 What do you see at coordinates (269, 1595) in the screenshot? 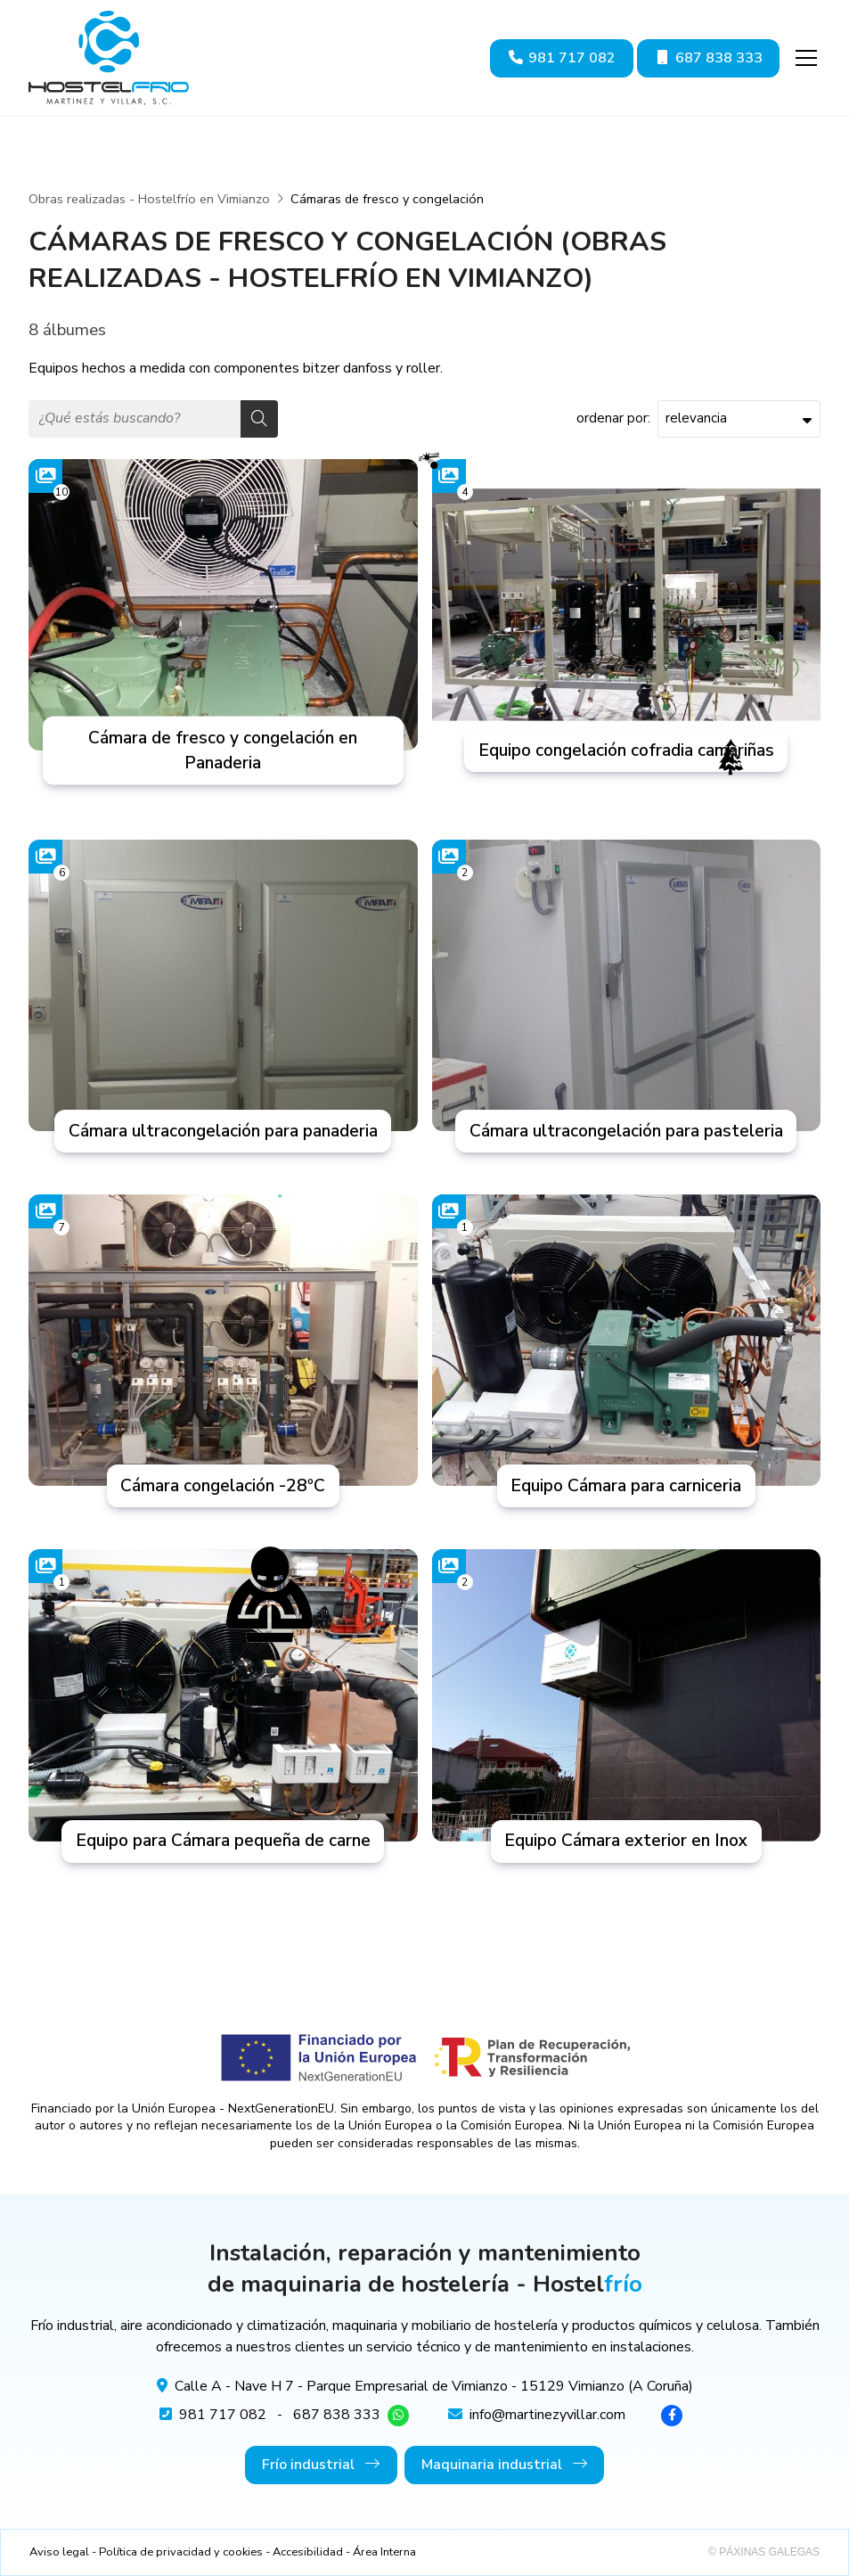
I see `access prayer or meditation features` at bounding box center [269, 1595].